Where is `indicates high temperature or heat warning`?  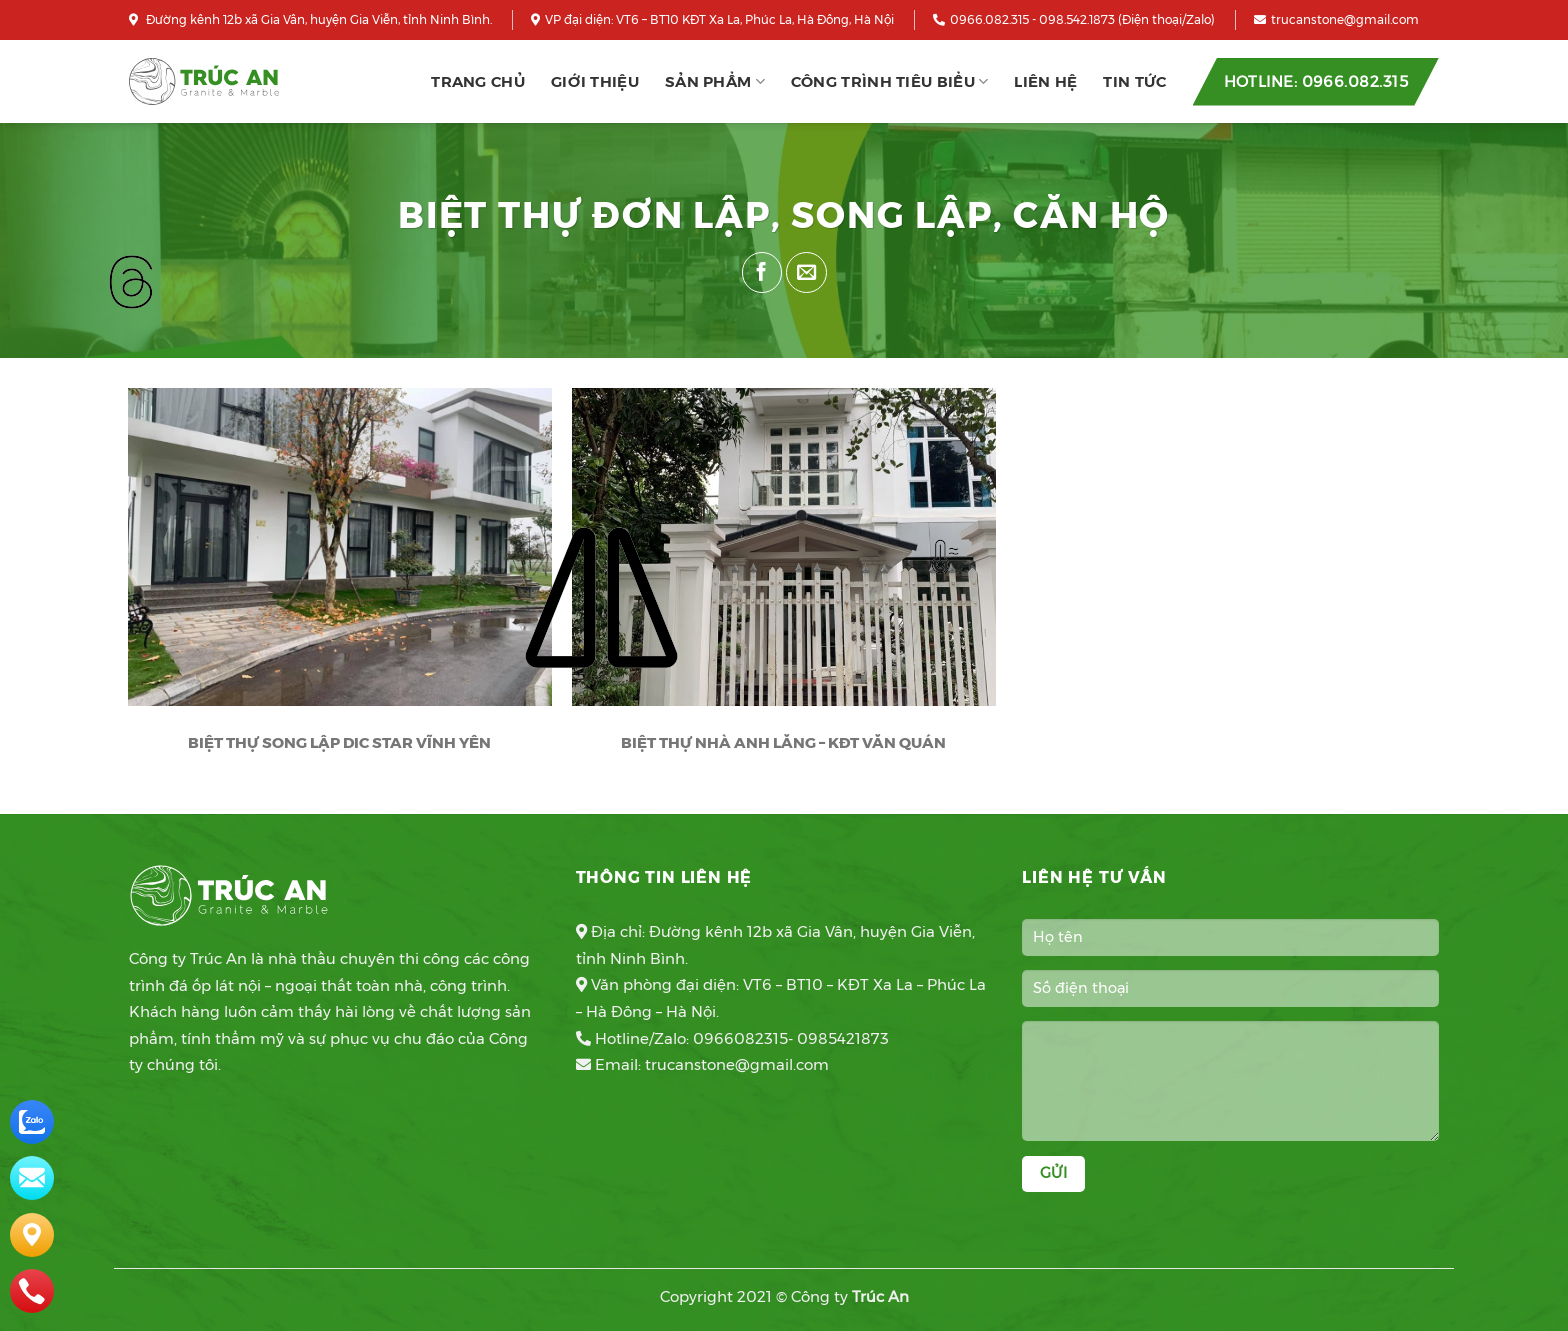
indicates high temperature or heat warning is located at coordinates (941, 556).